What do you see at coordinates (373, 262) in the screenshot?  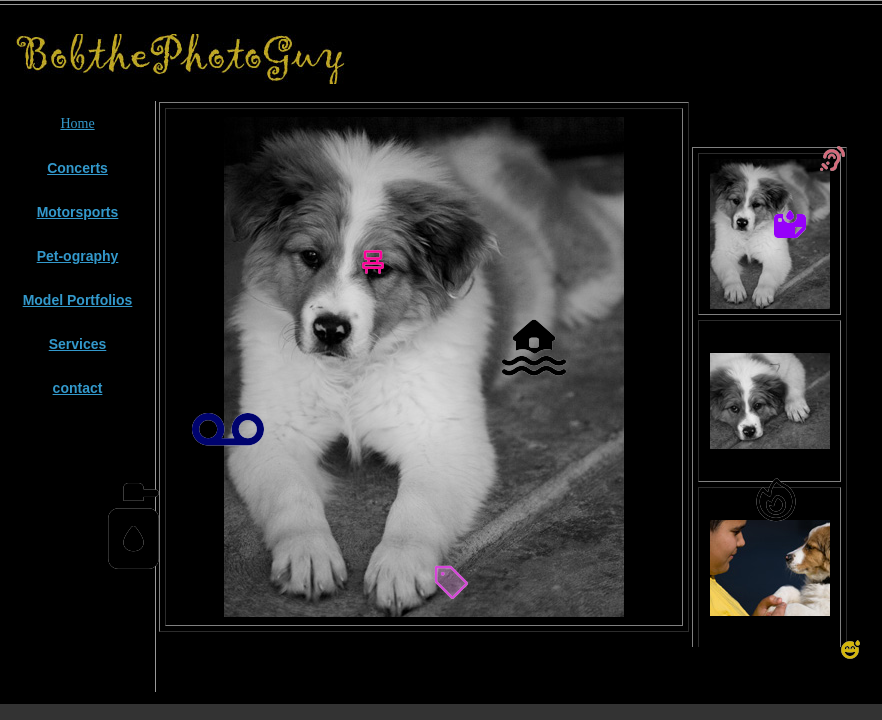 I see `browse furniture or seating options` at bounding box center [373, 262].